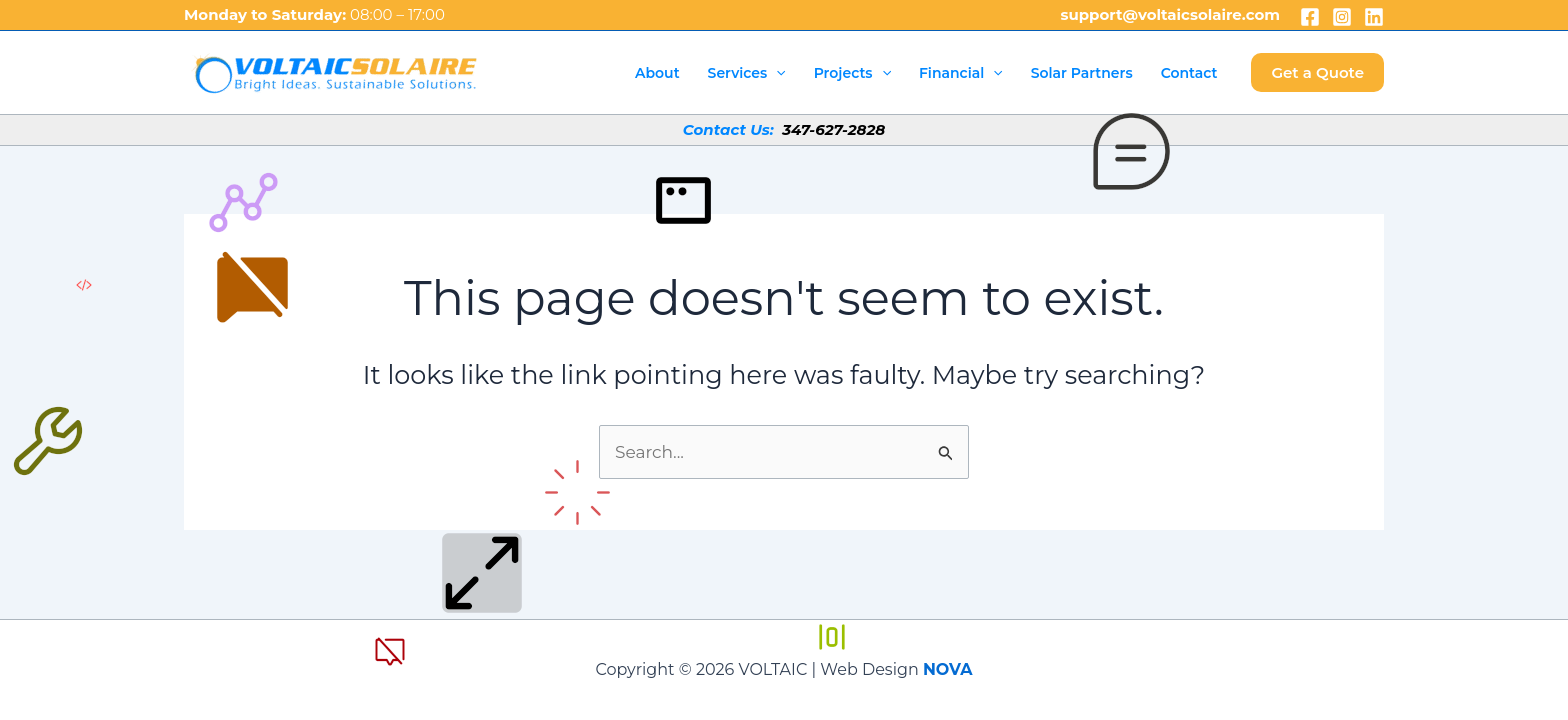 The width and height of the screenshot is (1568, 720). Describe the element at coordinates (577, 492) in the screenshot. I see `indicates loading or processing in progress` at that location.